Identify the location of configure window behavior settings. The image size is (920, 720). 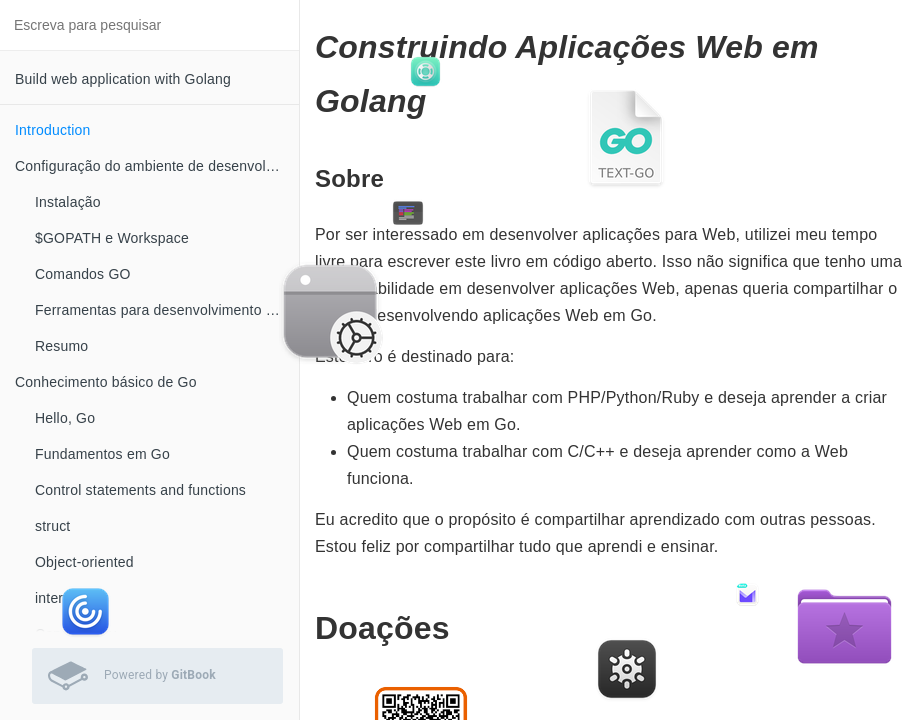
(331, 313).